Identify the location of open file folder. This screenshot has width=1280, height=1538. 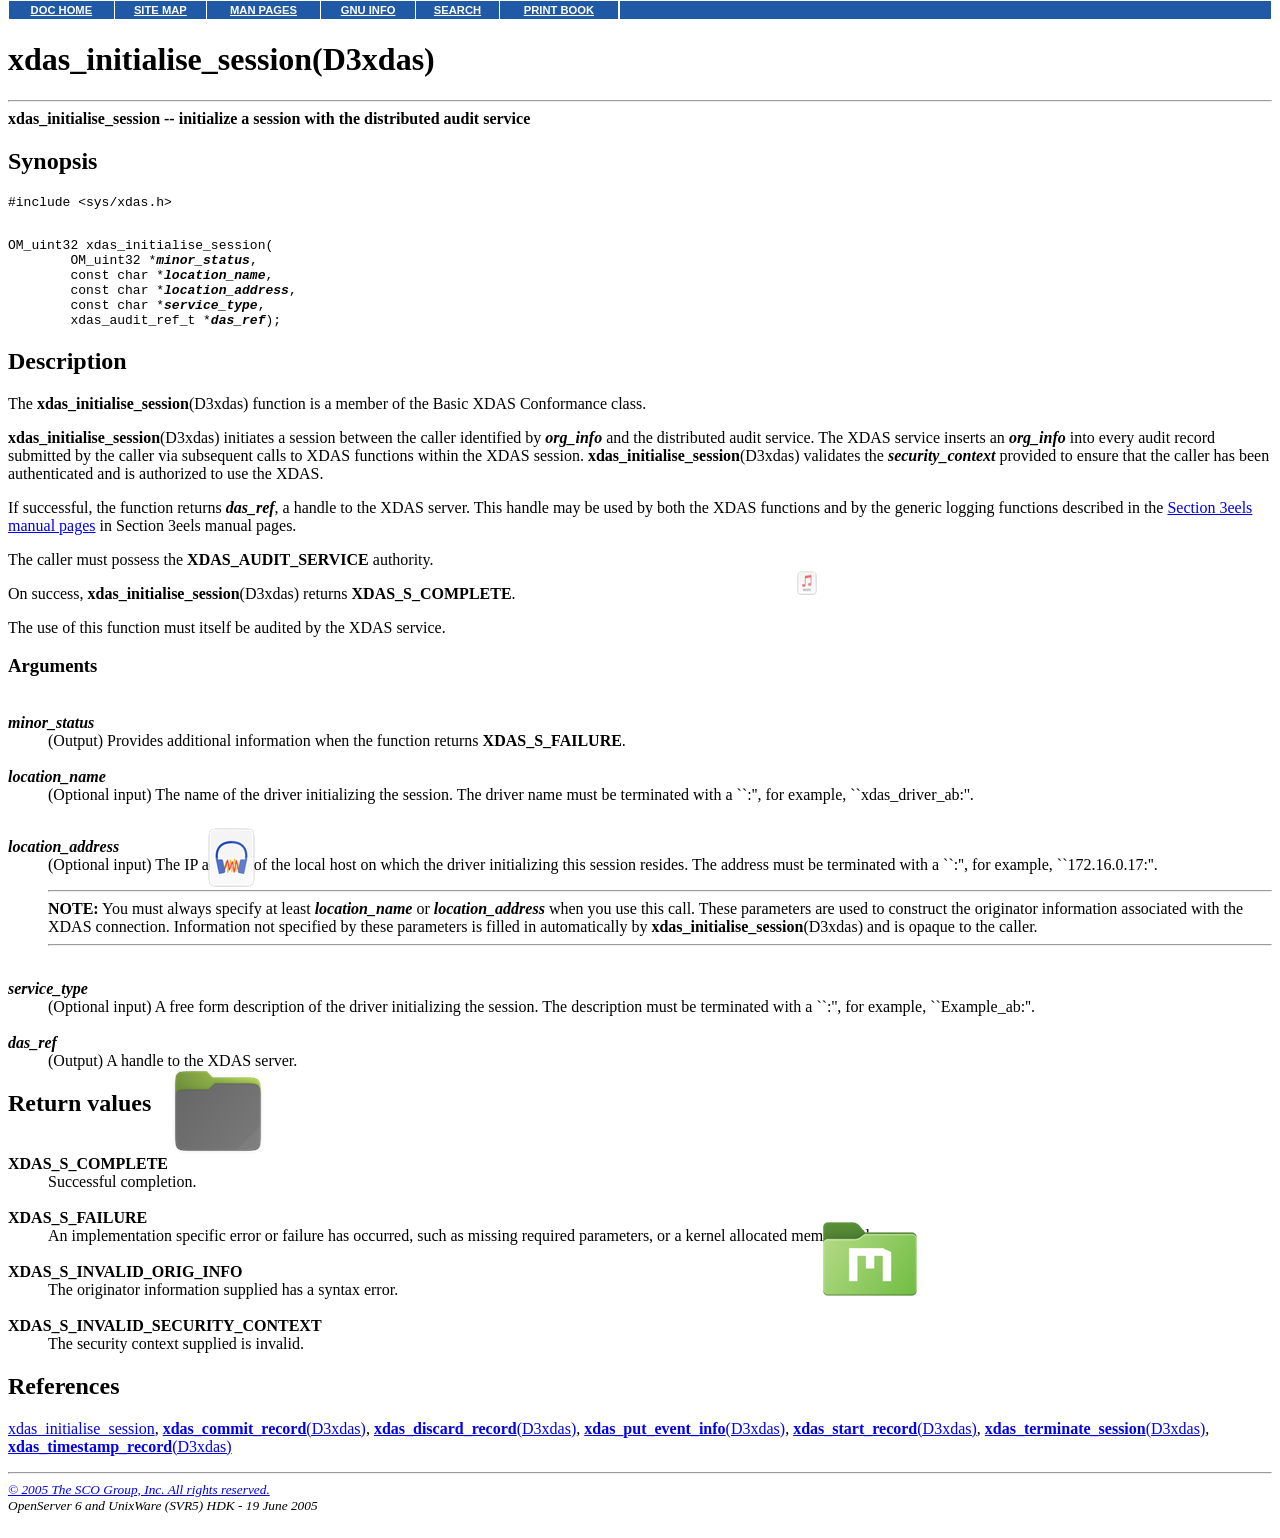
(218, 1111).